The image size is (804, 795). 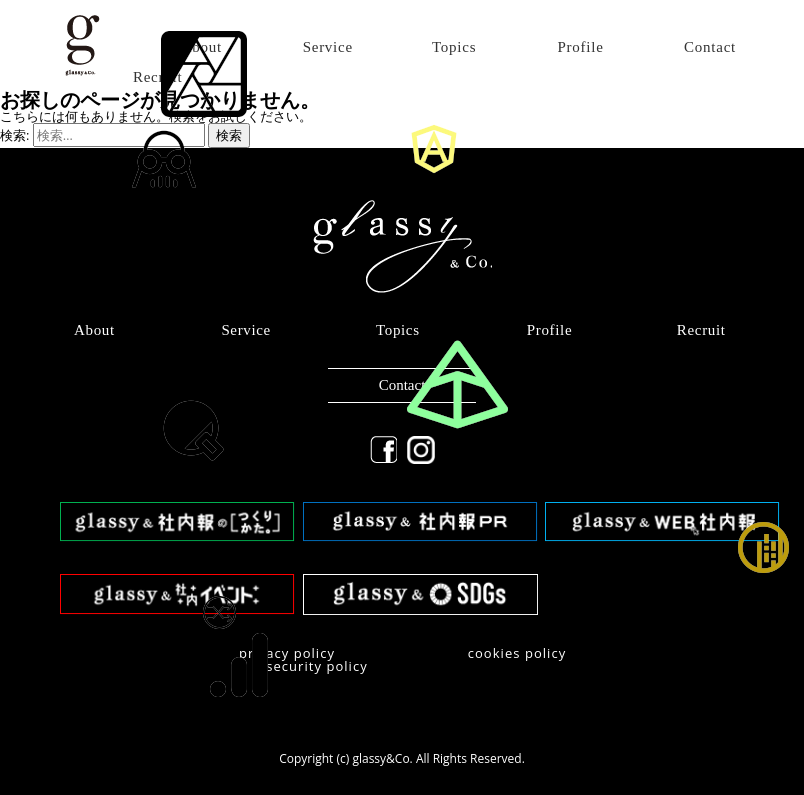 I want to click on pydantic library or framework branding, so click(x=457, y=384).